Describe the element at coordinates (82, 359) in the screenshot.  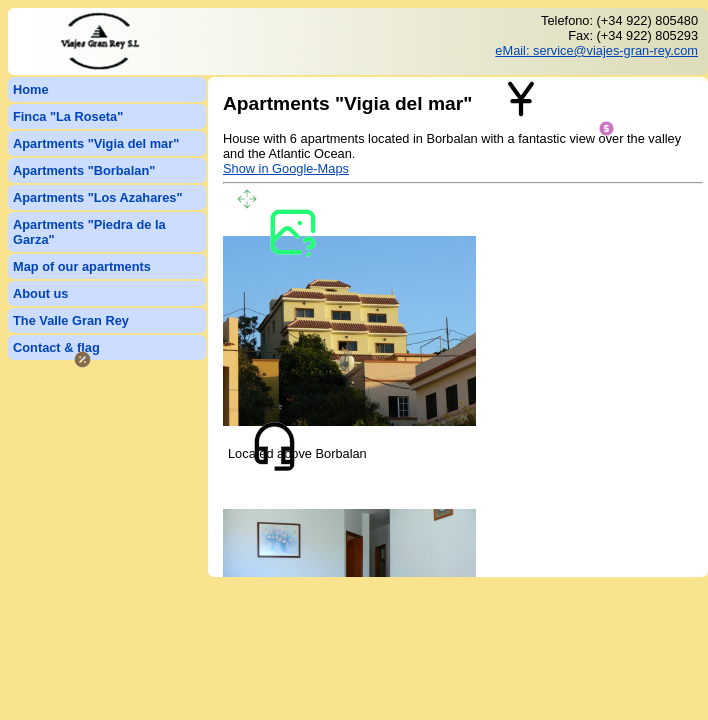
I see `view discount or percentage-based promotion` at that location.